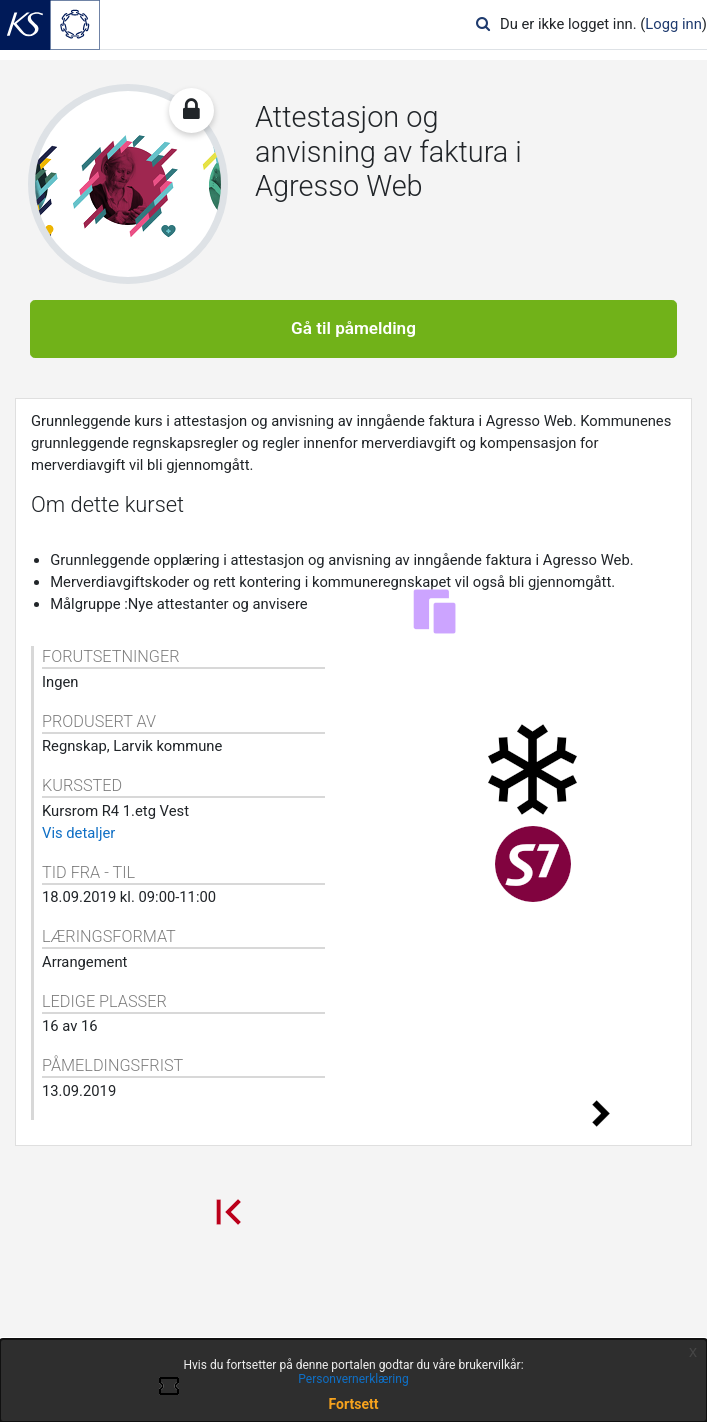 The image size is (707, 1422). I want to click on manage connected devices, so click(433, 611).